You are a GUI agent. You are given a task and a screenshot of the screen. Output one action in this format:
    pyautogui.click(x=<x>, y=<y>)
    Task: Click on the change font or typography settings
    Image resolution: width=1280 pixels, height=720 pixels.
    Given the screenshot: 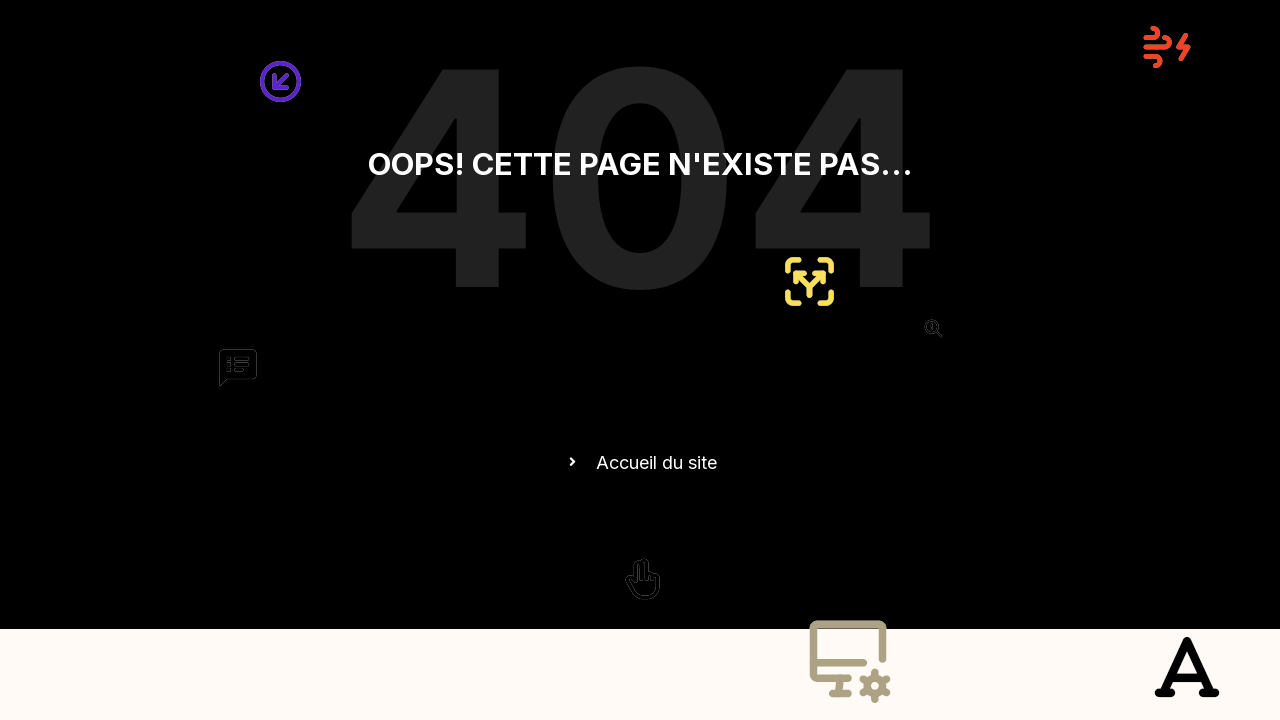 What is the action you would take?
    pyautogui.click(x=1187, y=667)
    